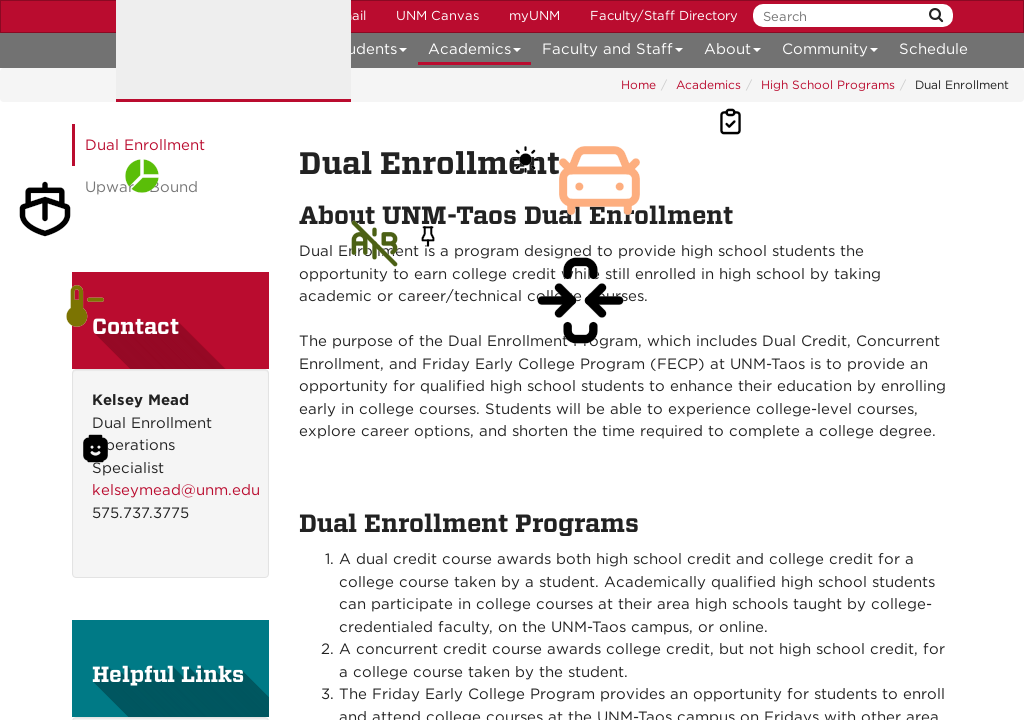 This screenshot has width=1024, height=720. I want to click on disable a/b testing mode, so click(374, 243).